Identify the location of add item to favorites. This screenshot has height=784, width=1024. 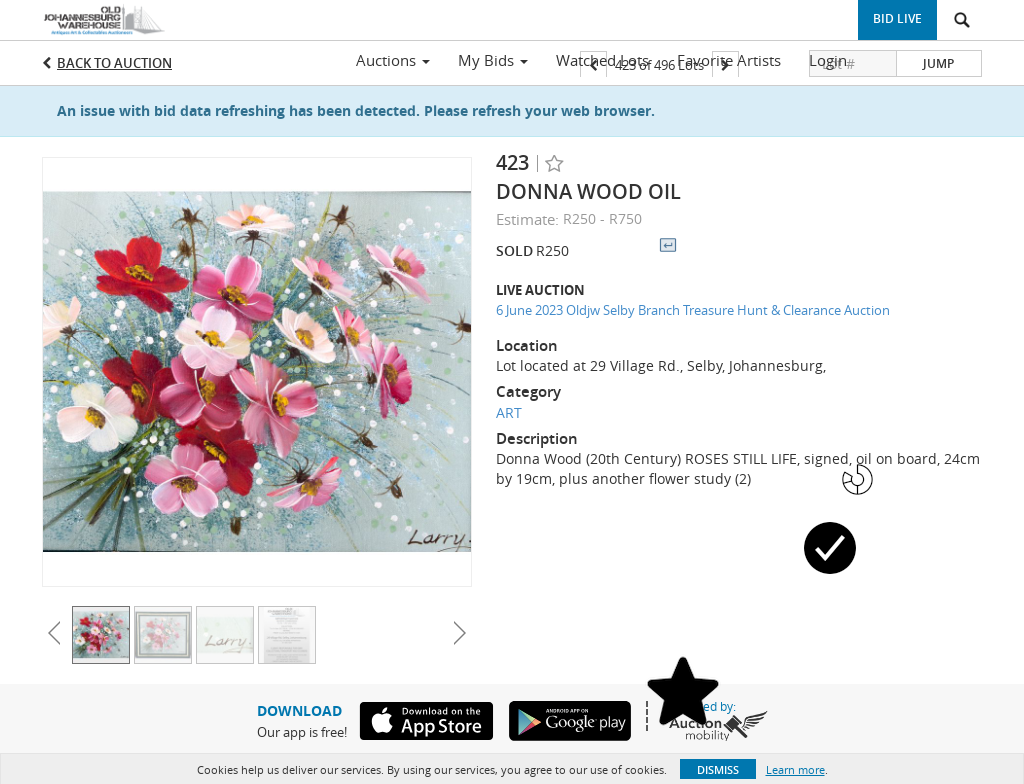
(683, 692).